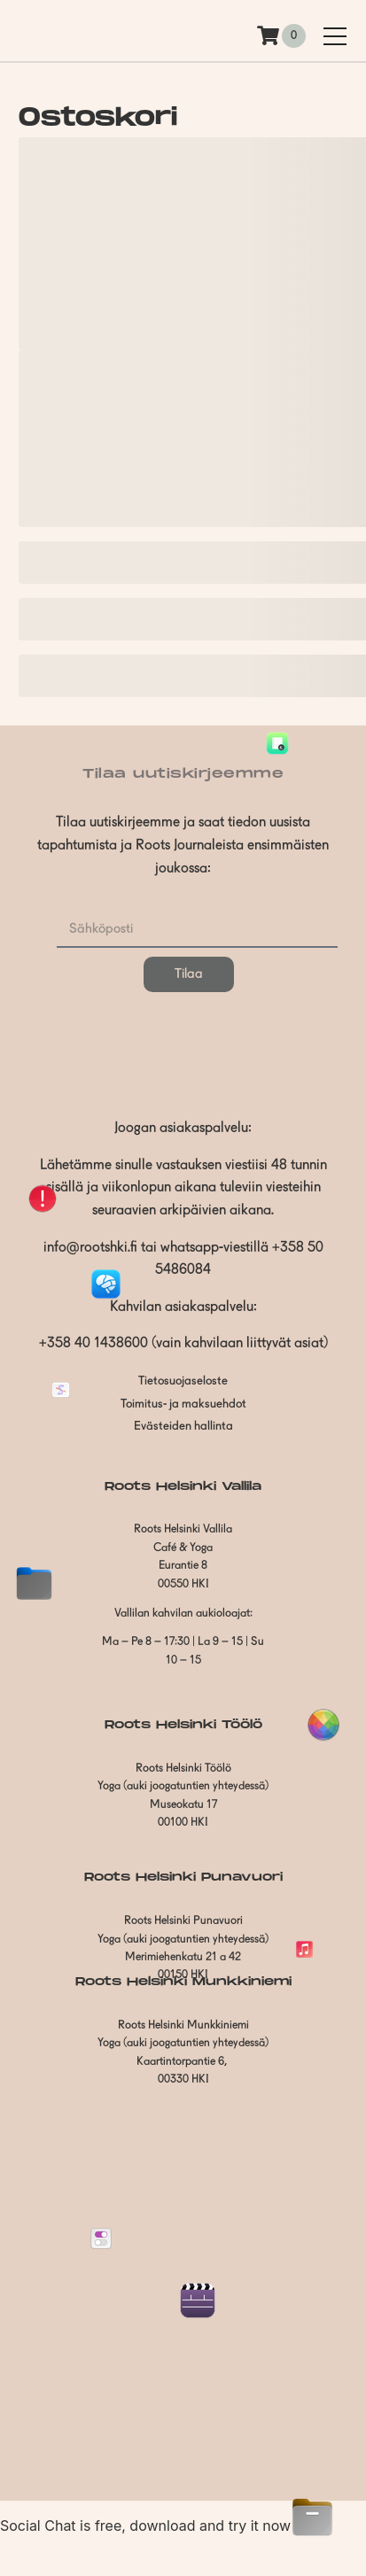 Image resolution: width=366 pixels, height=2576 pixels. I want to click on open folder to view contents, so click(34, 1583).